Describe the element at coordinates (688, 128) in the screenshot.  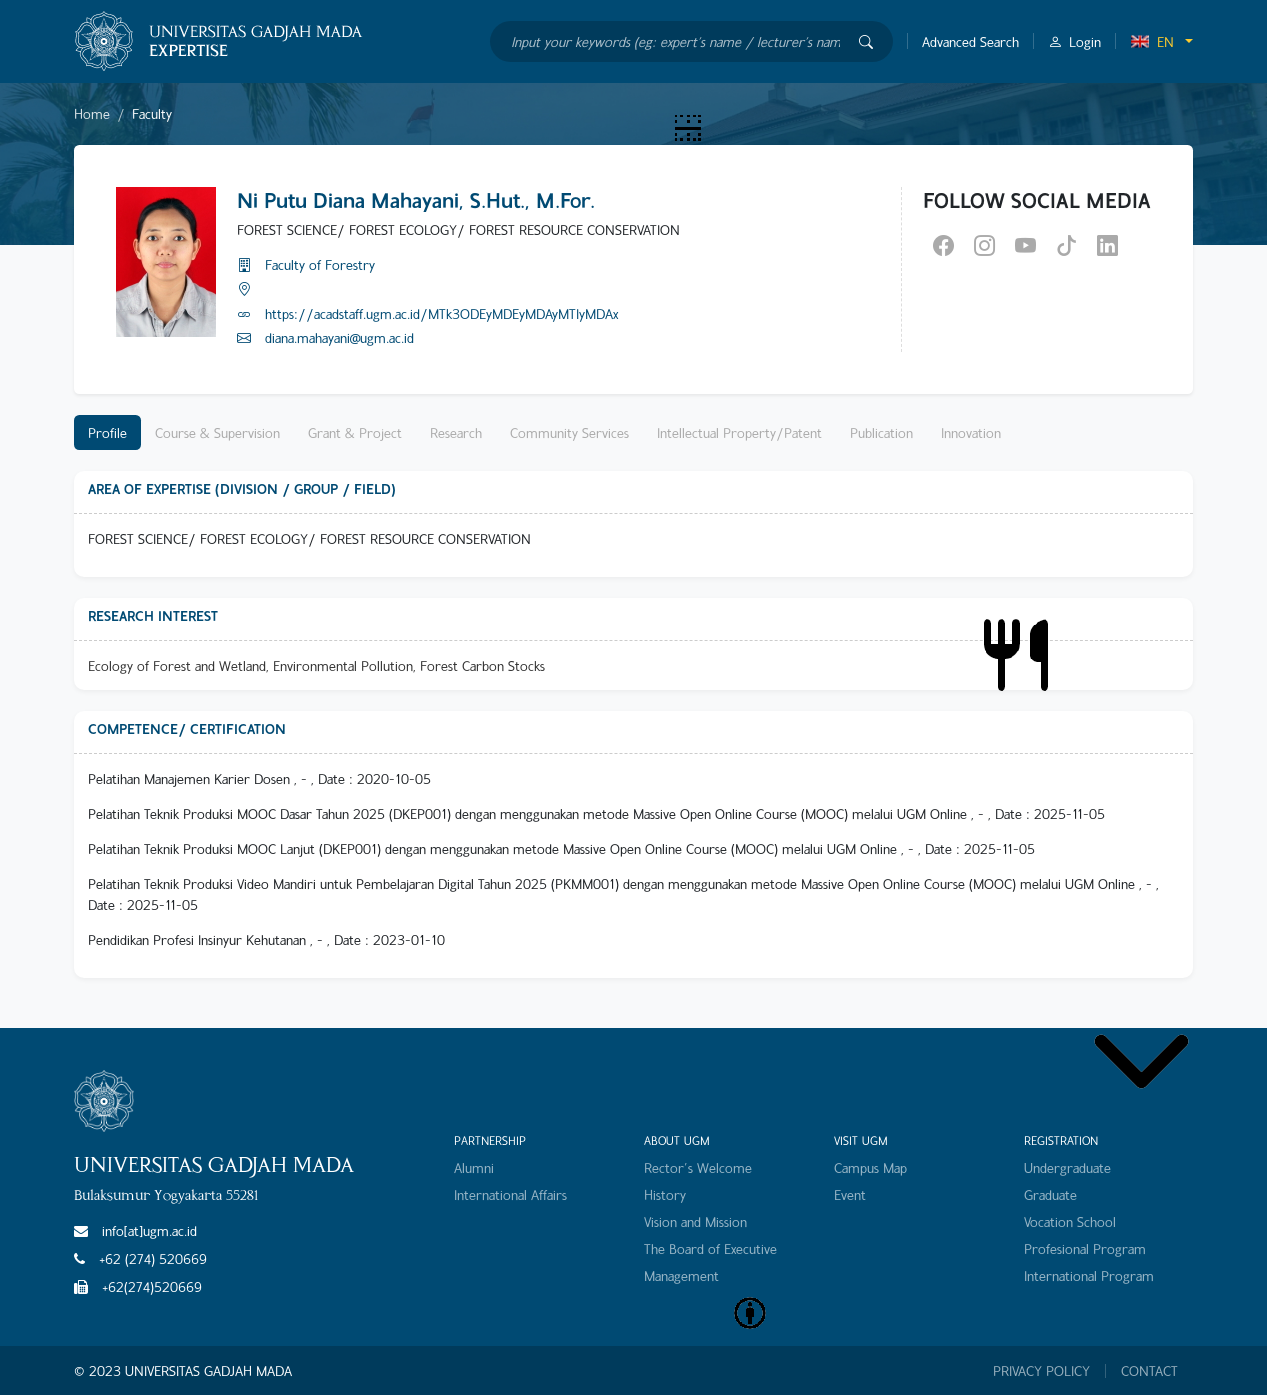
I see `apply horizontal border to selected cells` at that location.